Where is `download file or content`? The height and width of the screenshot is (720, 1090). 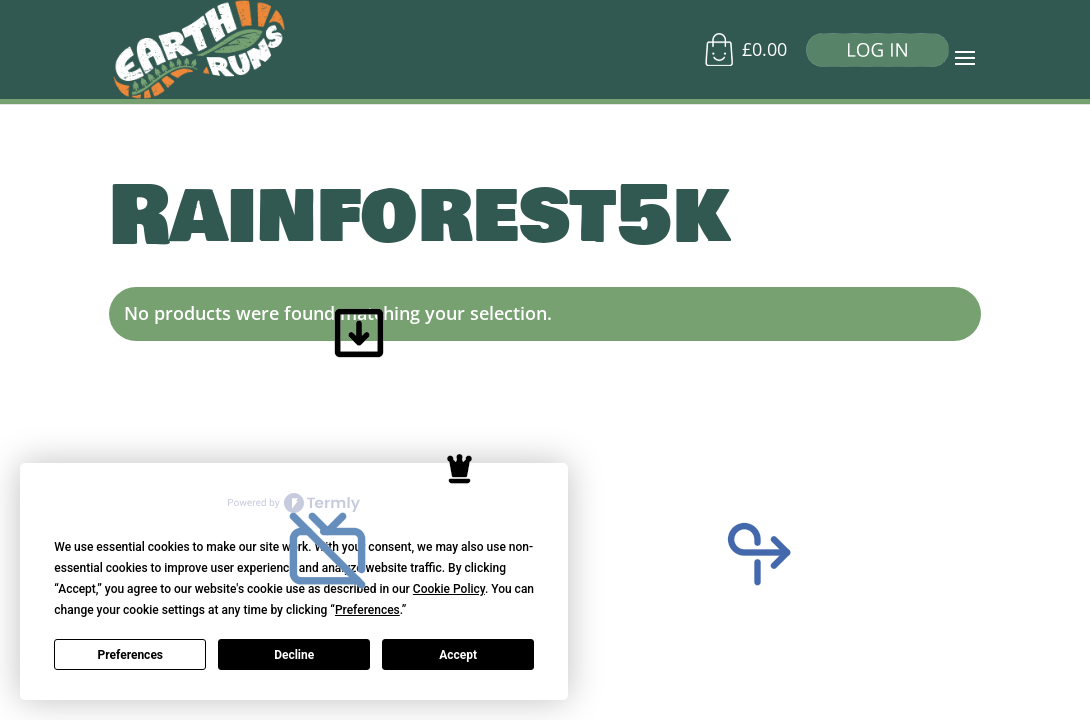
download file or content is located at coordinates (359, 333).